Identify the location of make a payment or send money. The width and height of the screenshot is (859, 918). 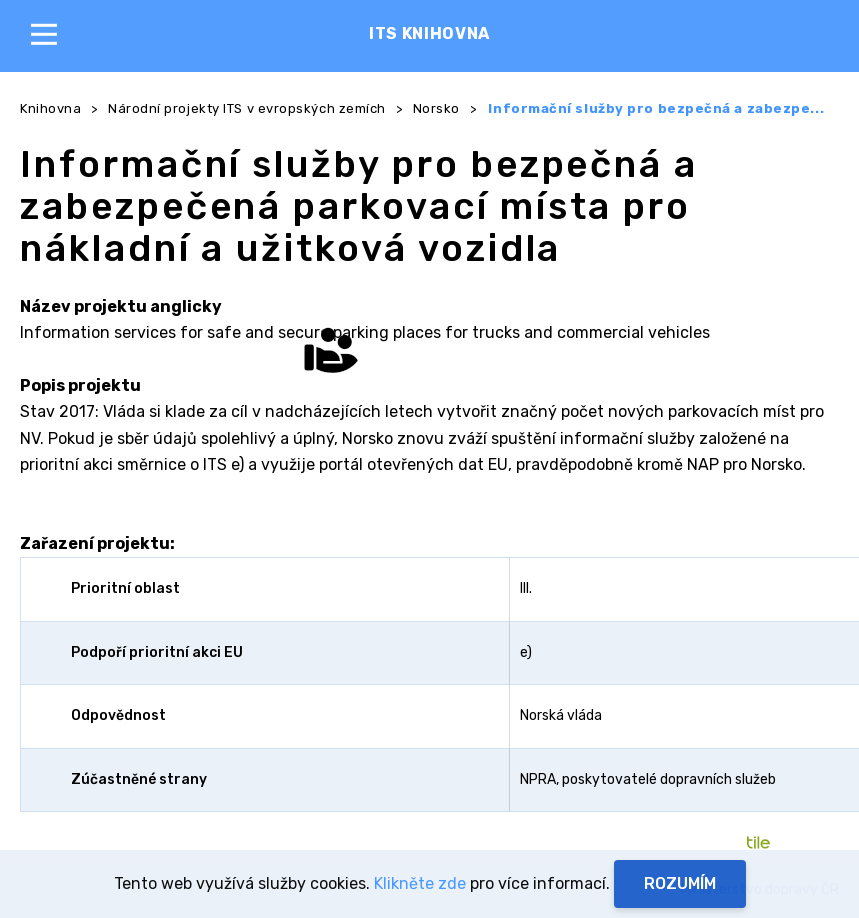
(330, 351).